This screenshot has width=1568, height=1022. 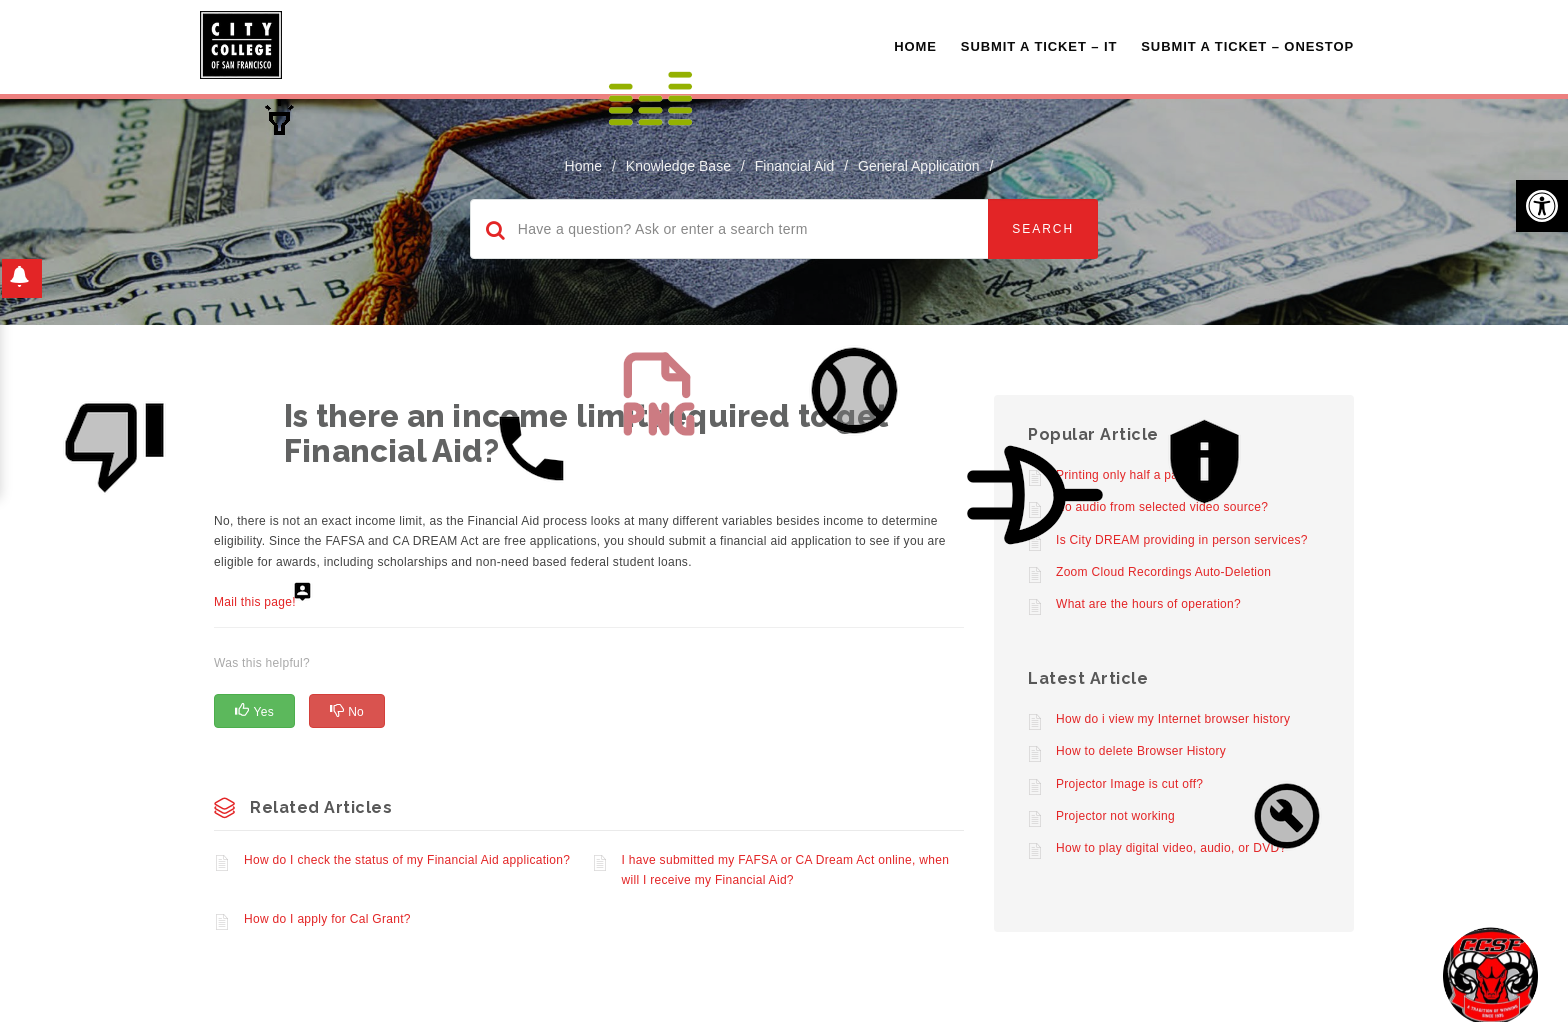 What do you see at coordinates (279, 117) in the screenshot?
I see `highlight selected text` at bounding box center [279, 117].